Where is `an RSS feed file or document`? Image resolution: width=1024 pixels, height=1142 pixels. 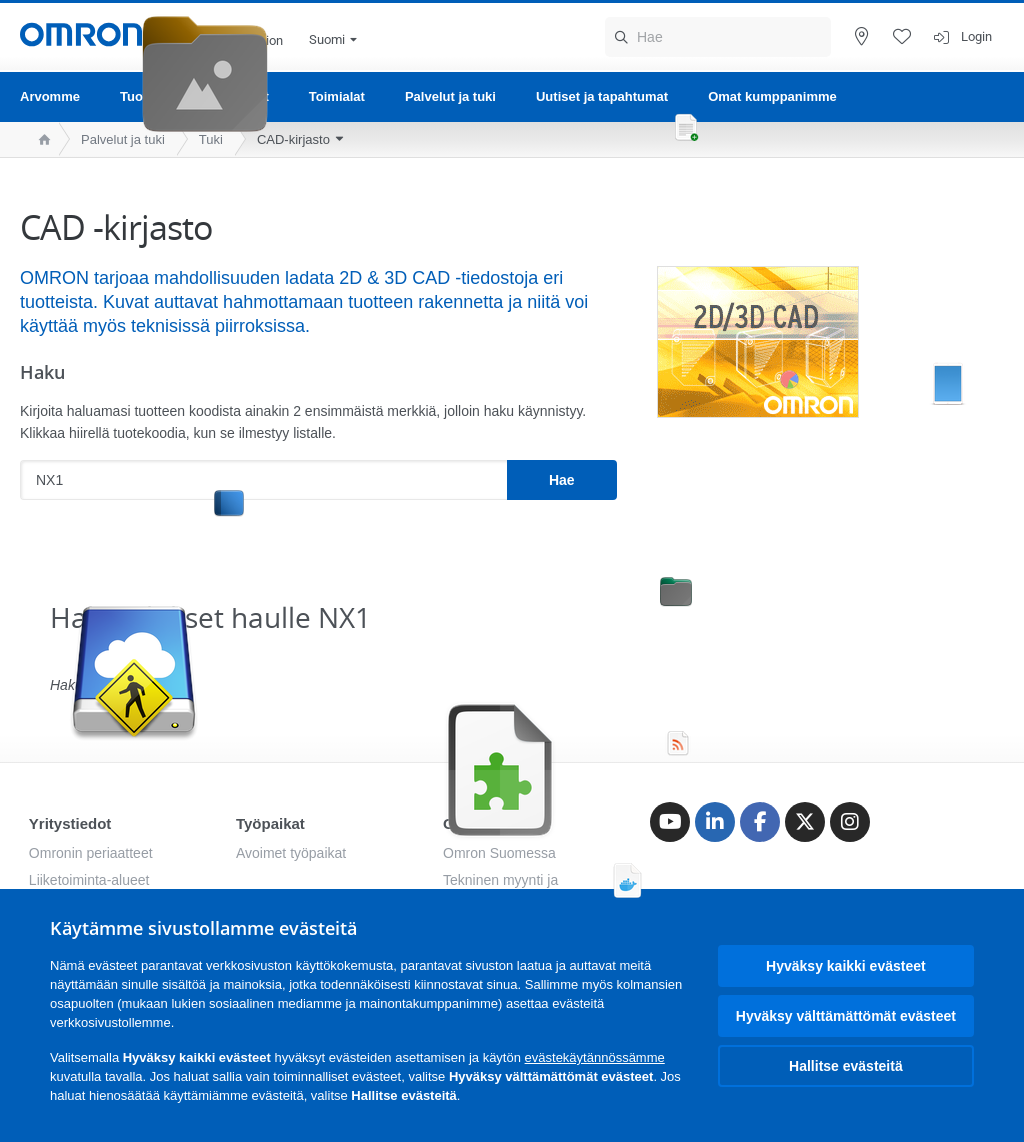
an RSS feed file or document is located at coordinates (678, 743).